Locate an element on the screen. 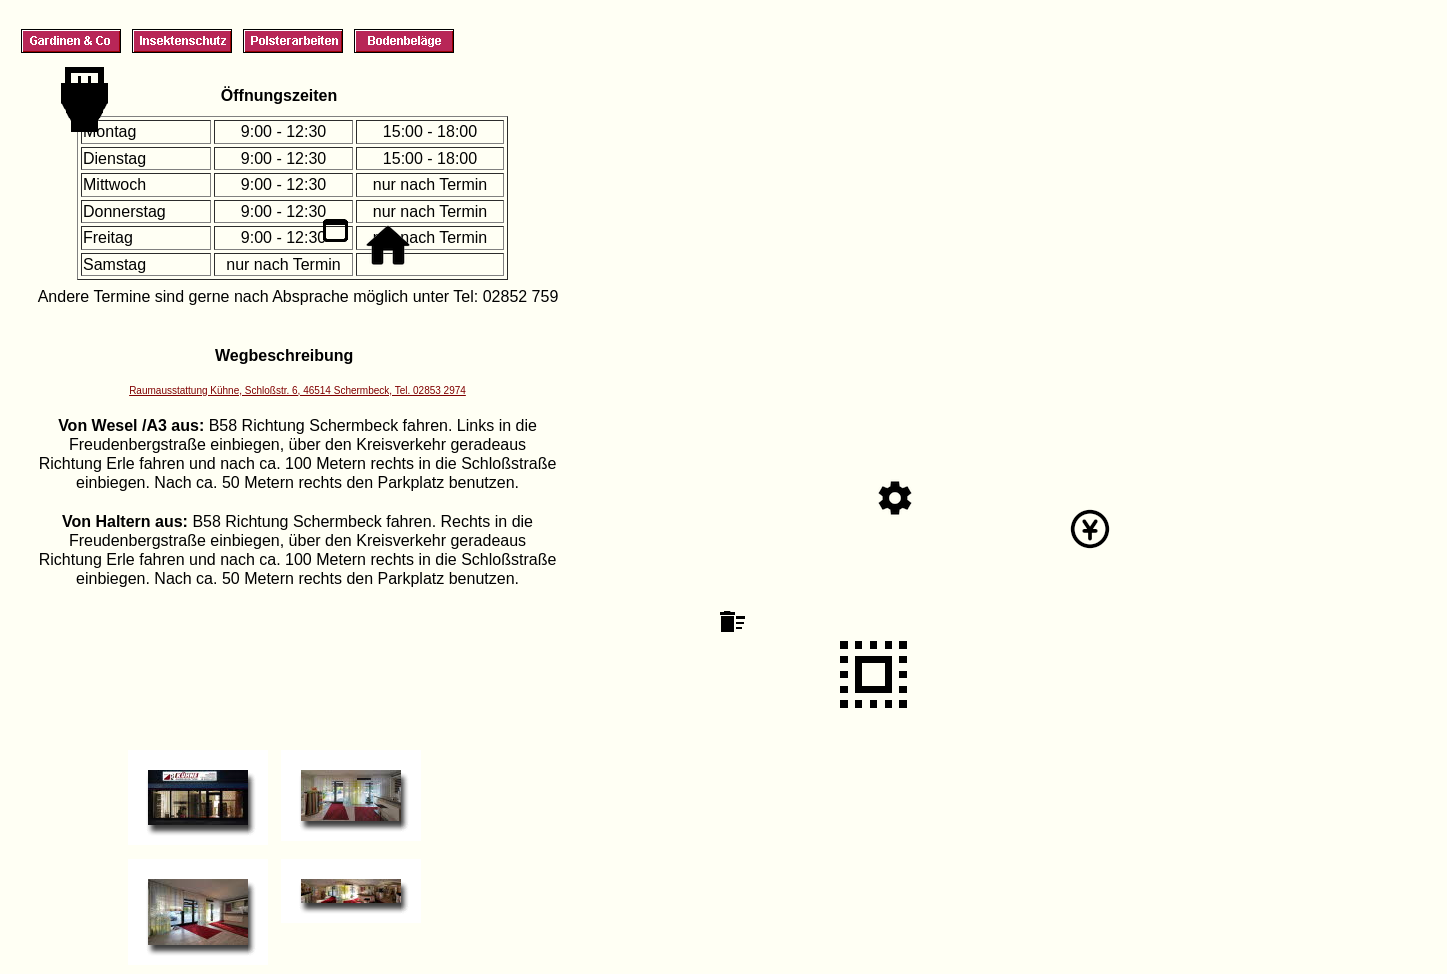  configure HDMI input settings is located at coordinates (84, 99).